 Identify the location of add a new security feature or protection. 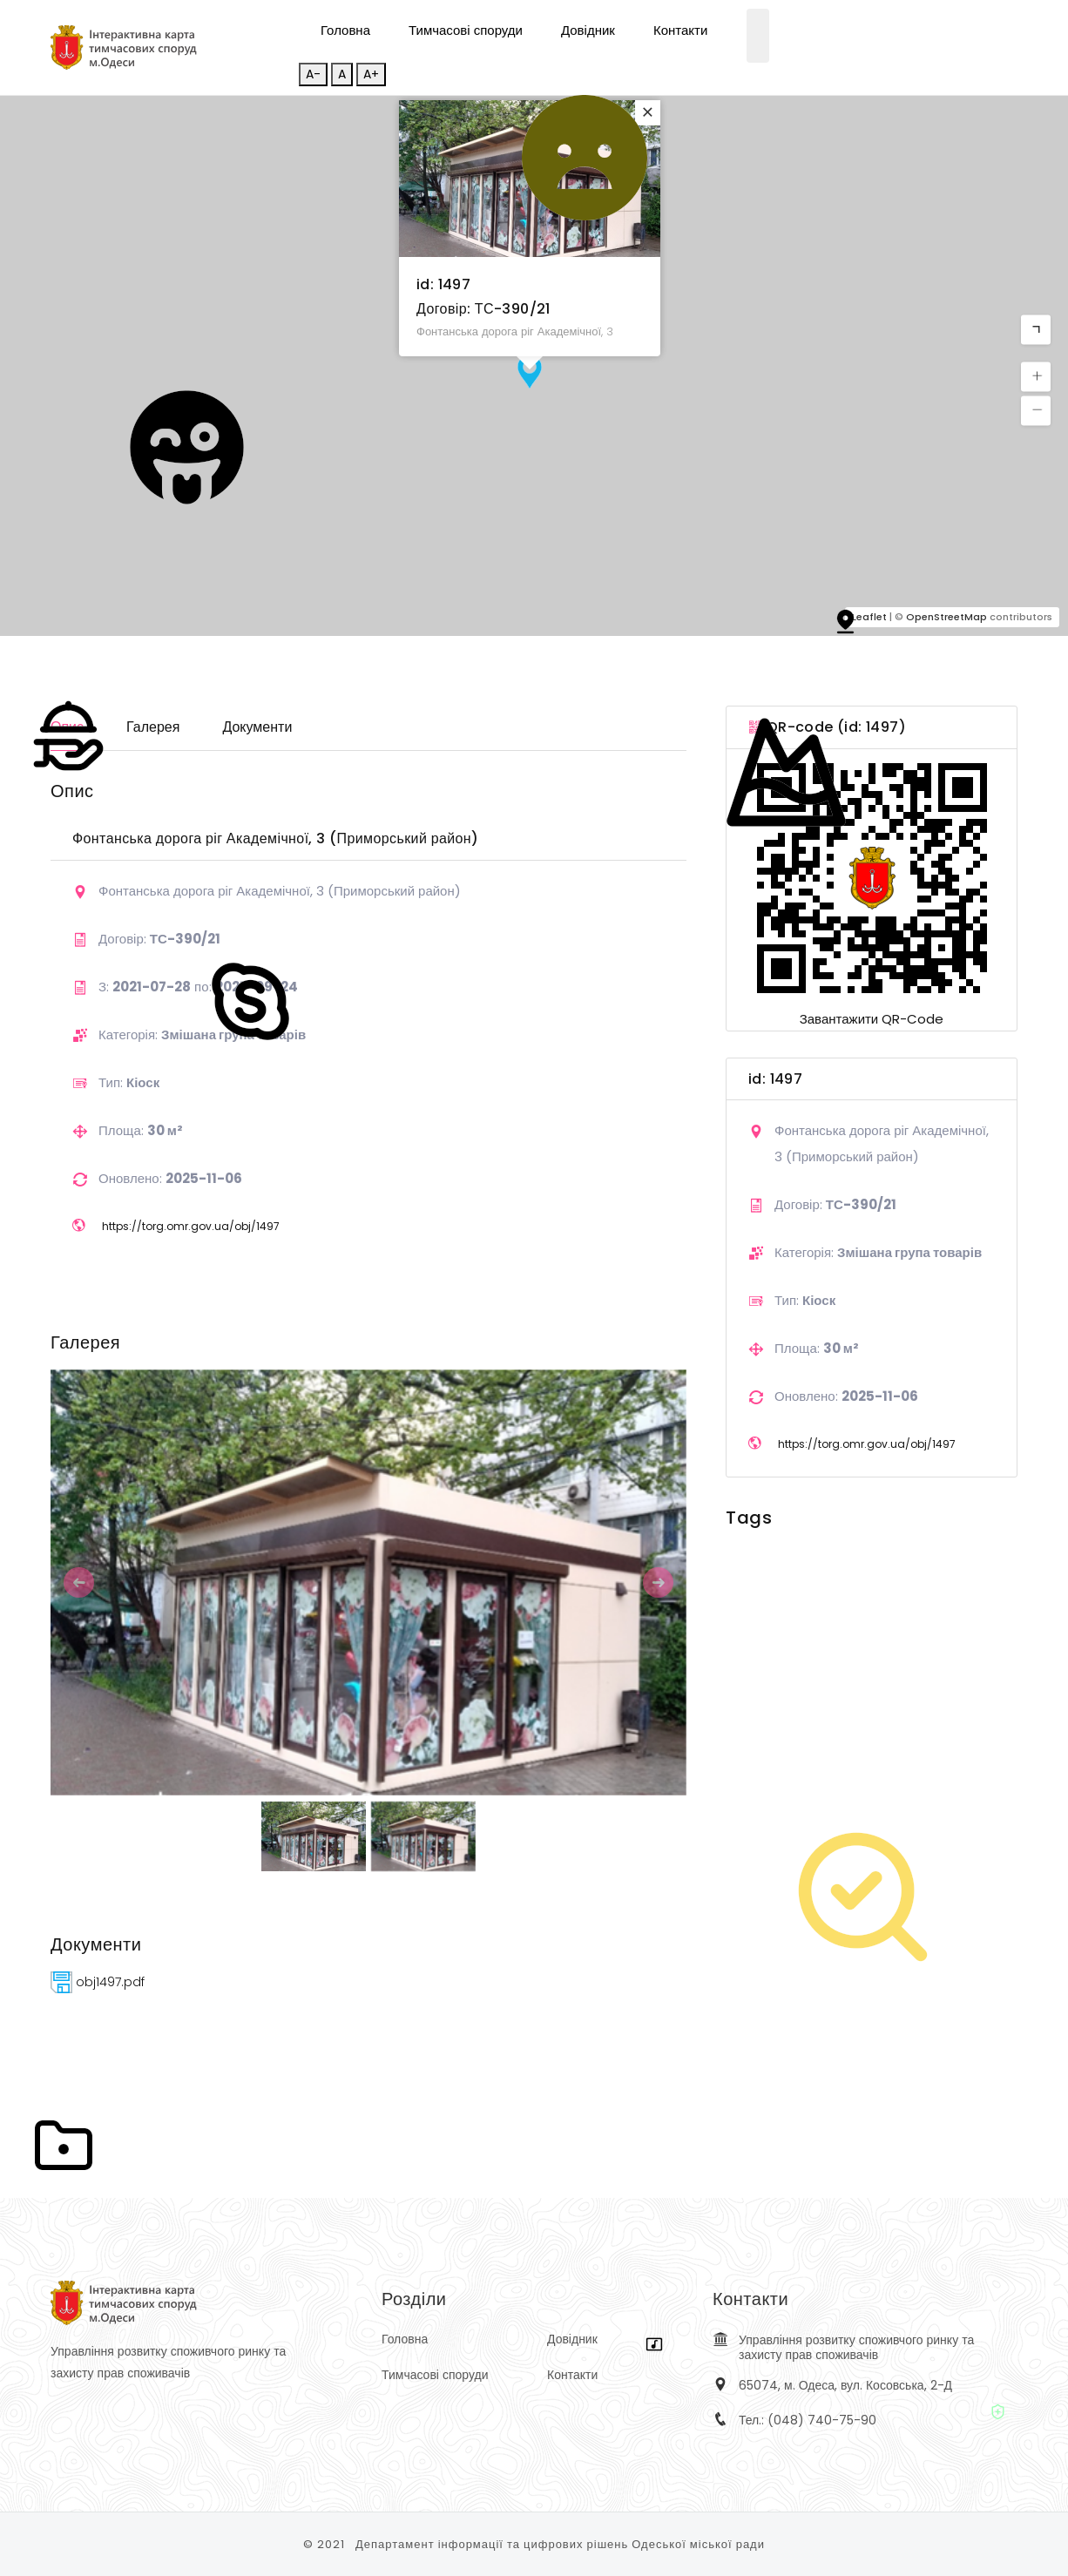
(997, 2411).